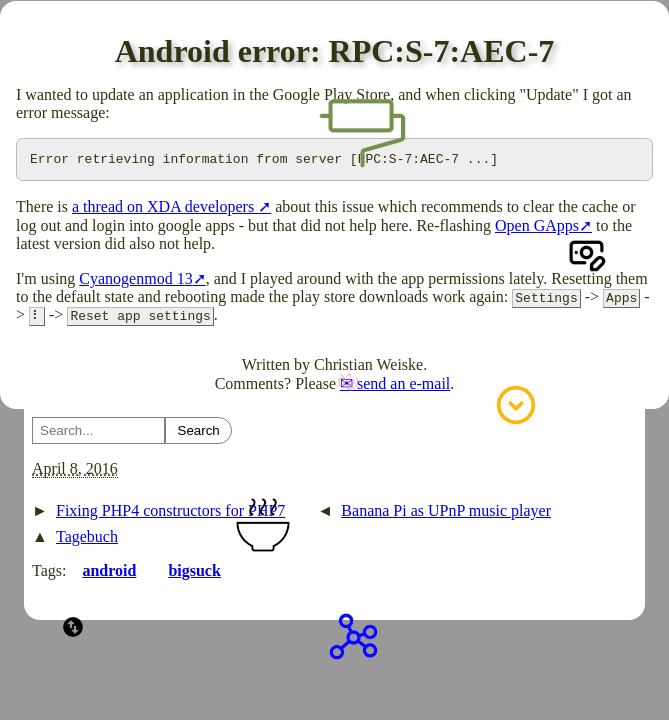 The height and width of the screenshot is (720, 669). Describe the element at coordinates (516, 405) in the screenshot. I see `expand to show more content` at that location.